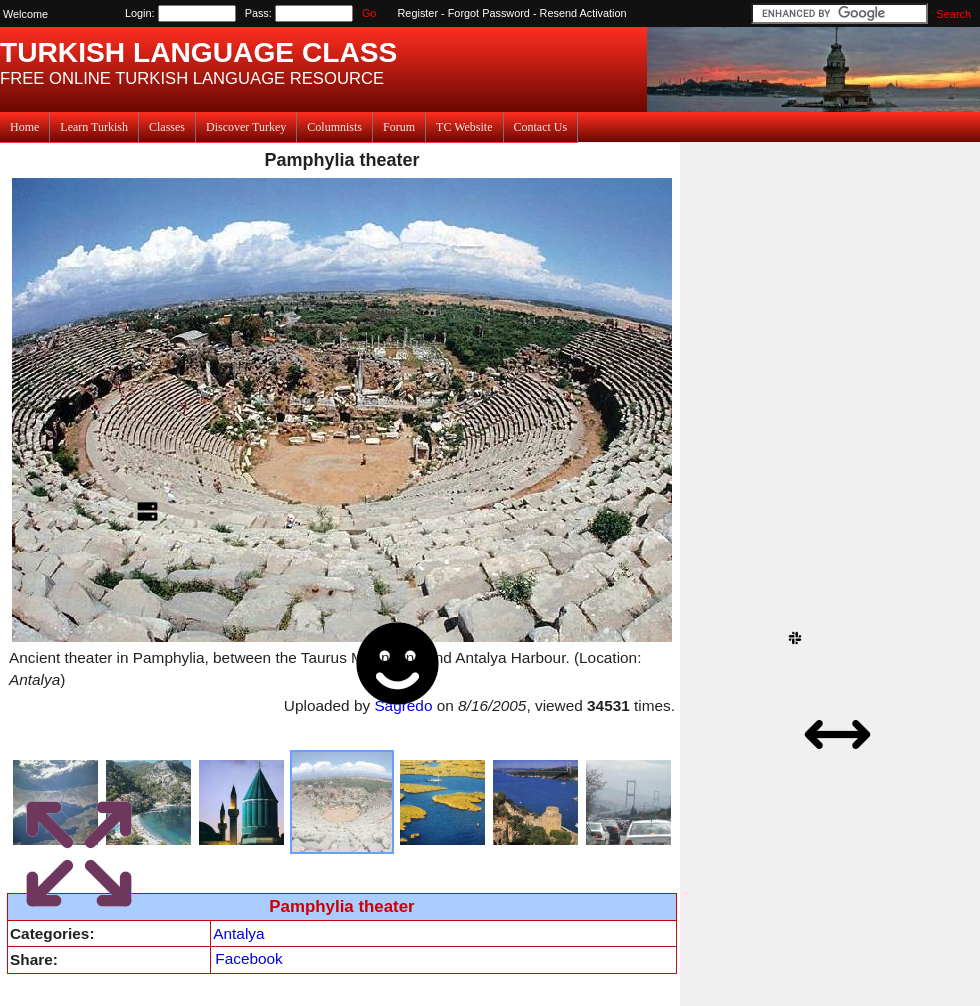  I want to click on add an emoji or reaction, so click(397, 663).